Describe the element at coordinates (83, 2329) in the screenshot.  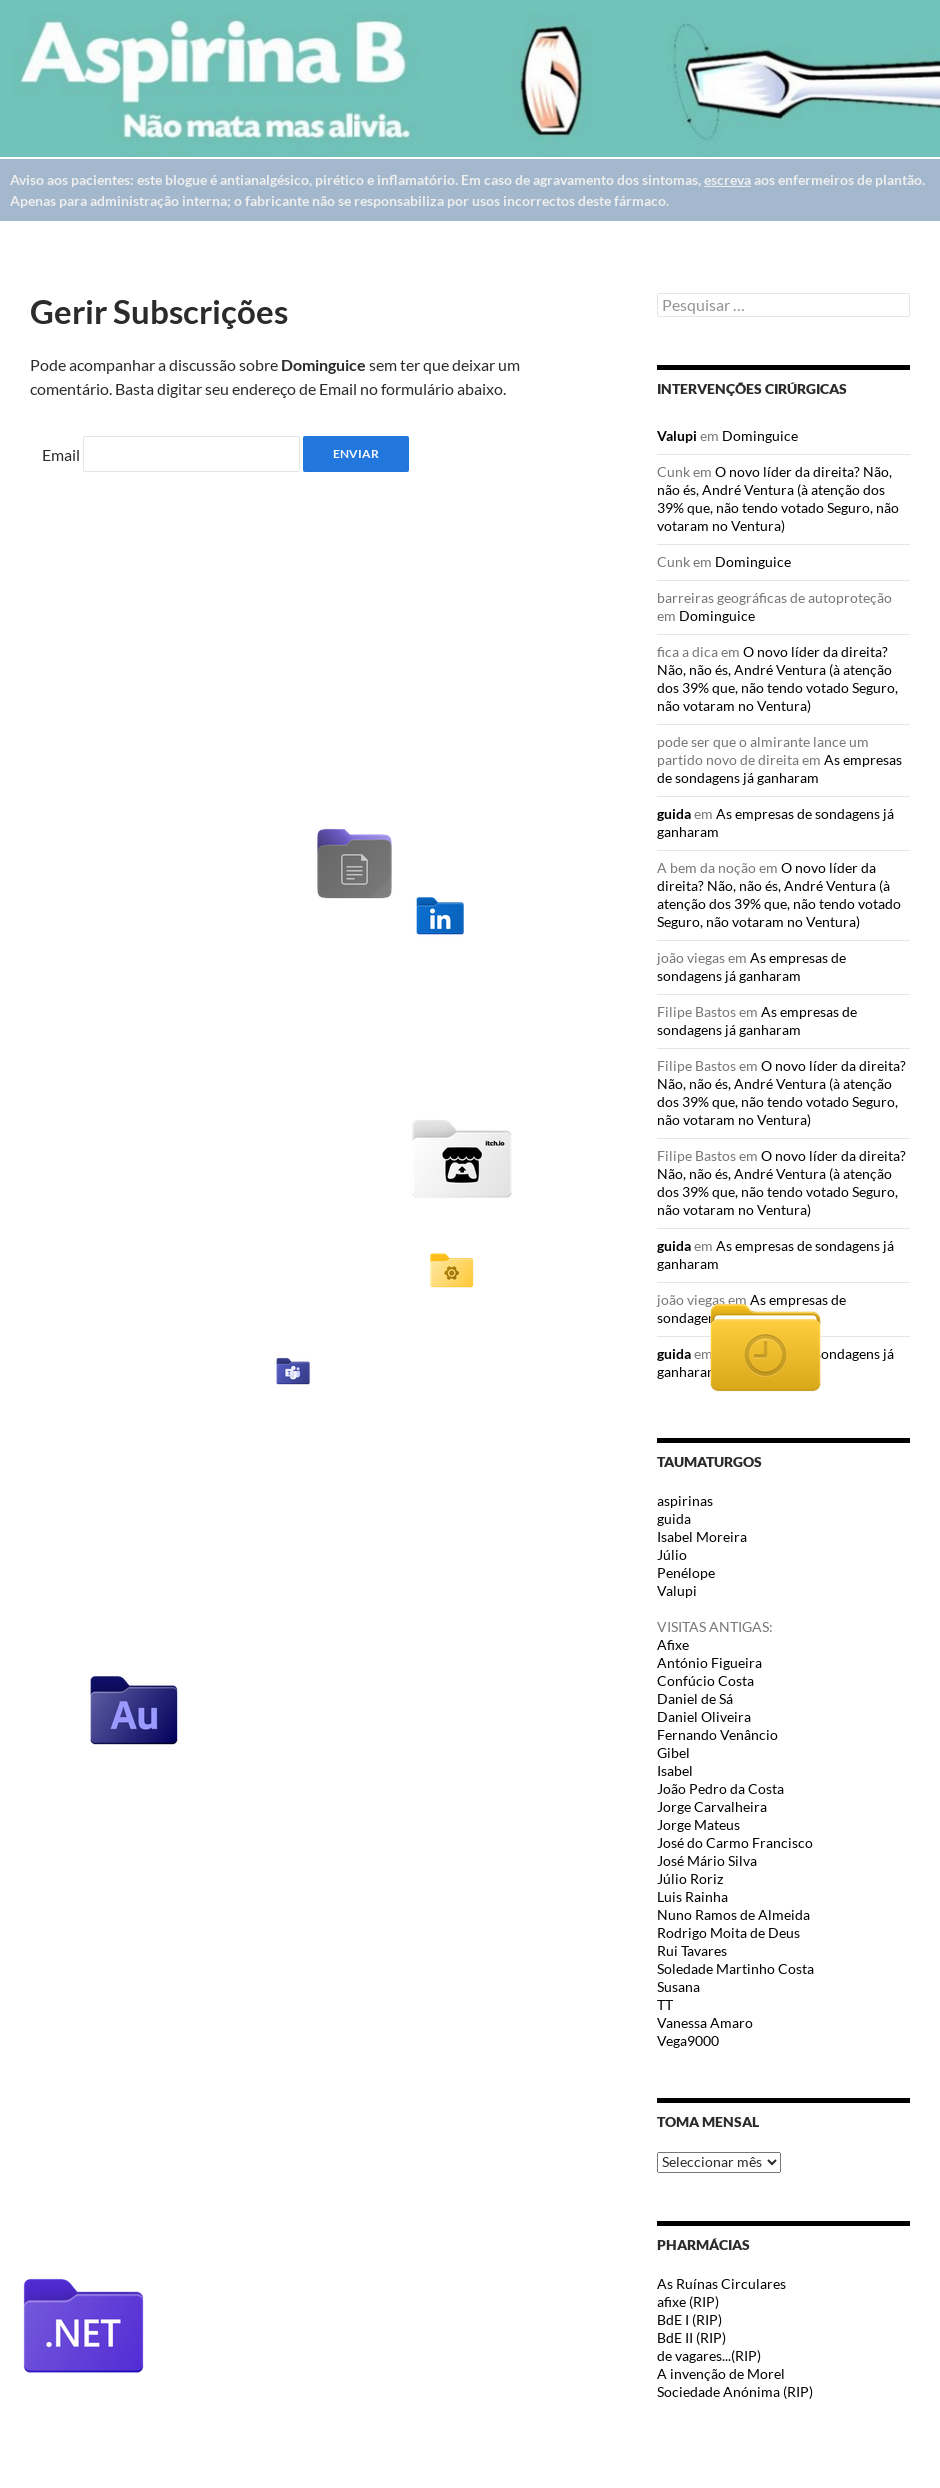
I see `folder containing .NET framework files` at that location.